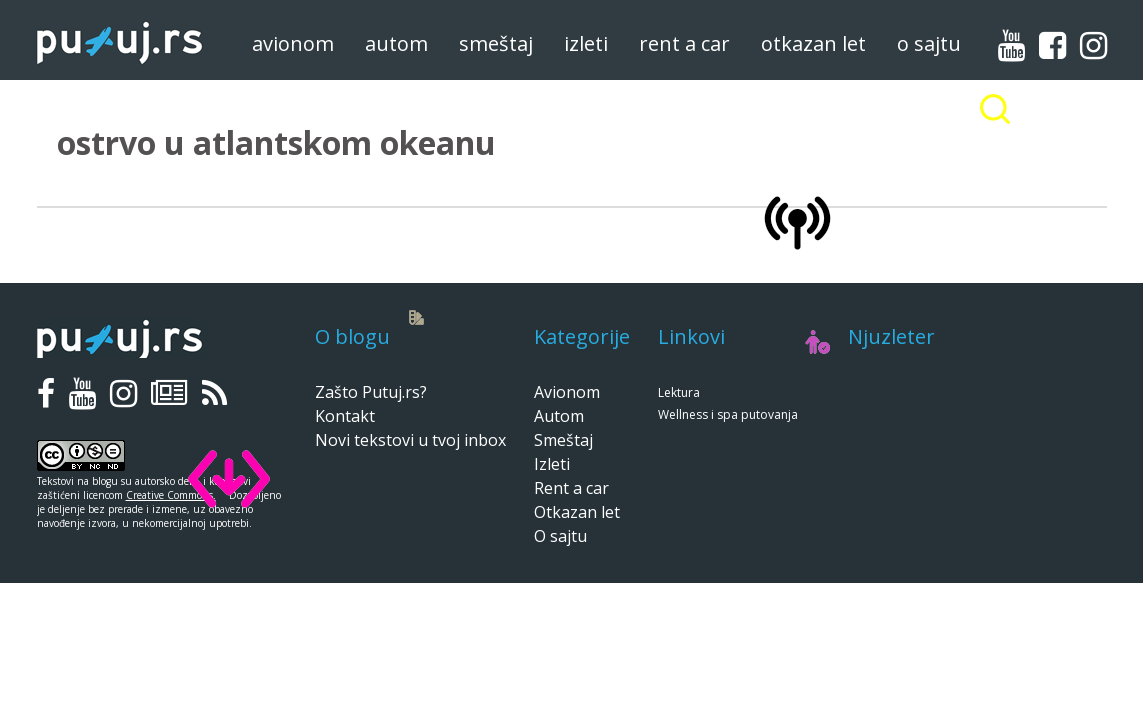 The height and width of the screenshot is (720, 1143). I want to click on user profile verified, so click(817, 342).